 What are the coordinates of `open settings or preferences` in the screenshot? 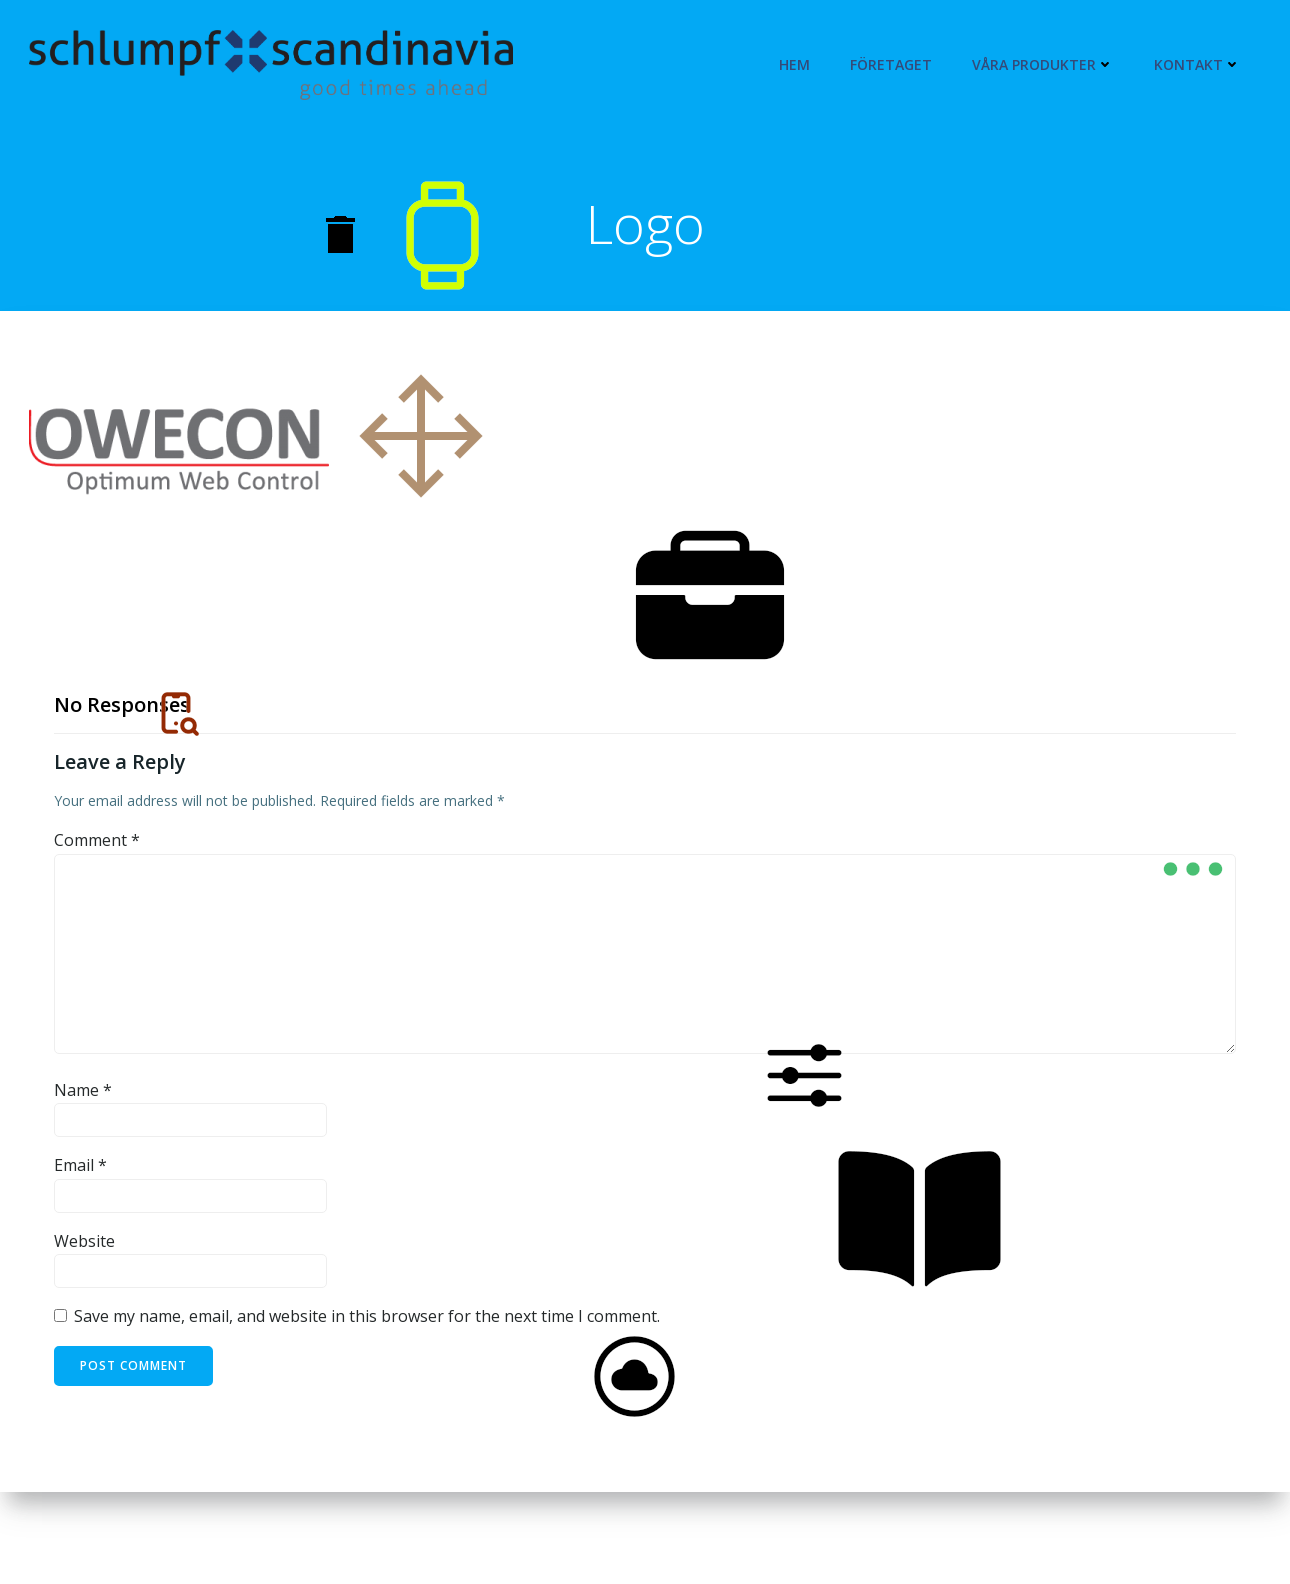 It's located at (804, 1075).